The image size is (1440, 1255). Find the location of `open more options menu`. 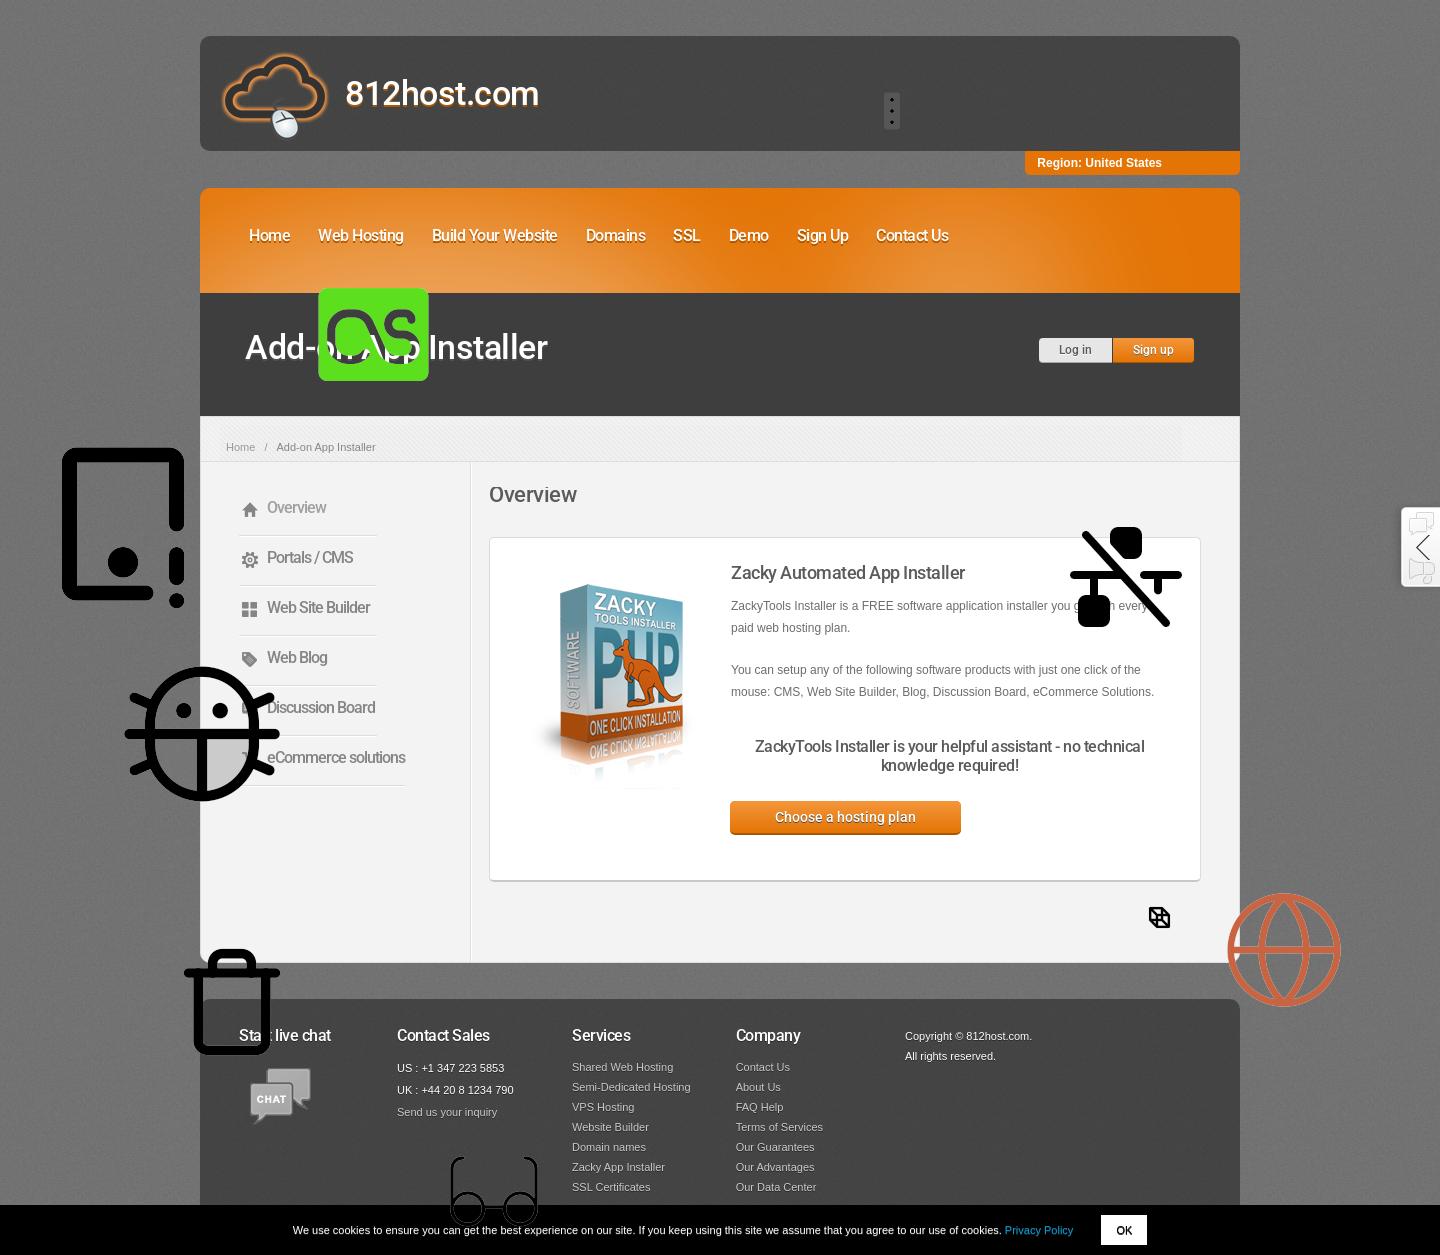

open more options menu is located at coordinates (892, 111).